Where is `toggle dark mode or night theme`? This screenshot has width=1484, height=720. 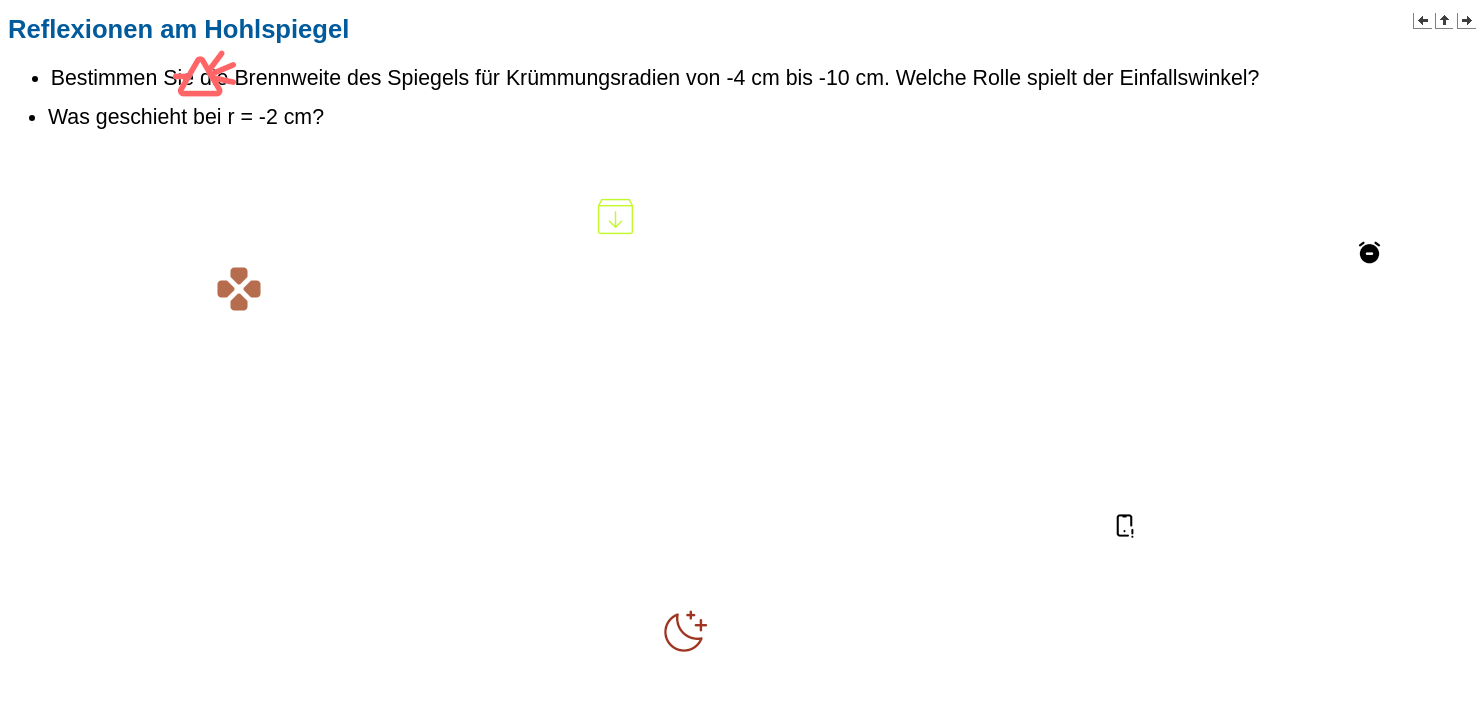
toggle dark mode or night theme is located at coordinates (684, 632).